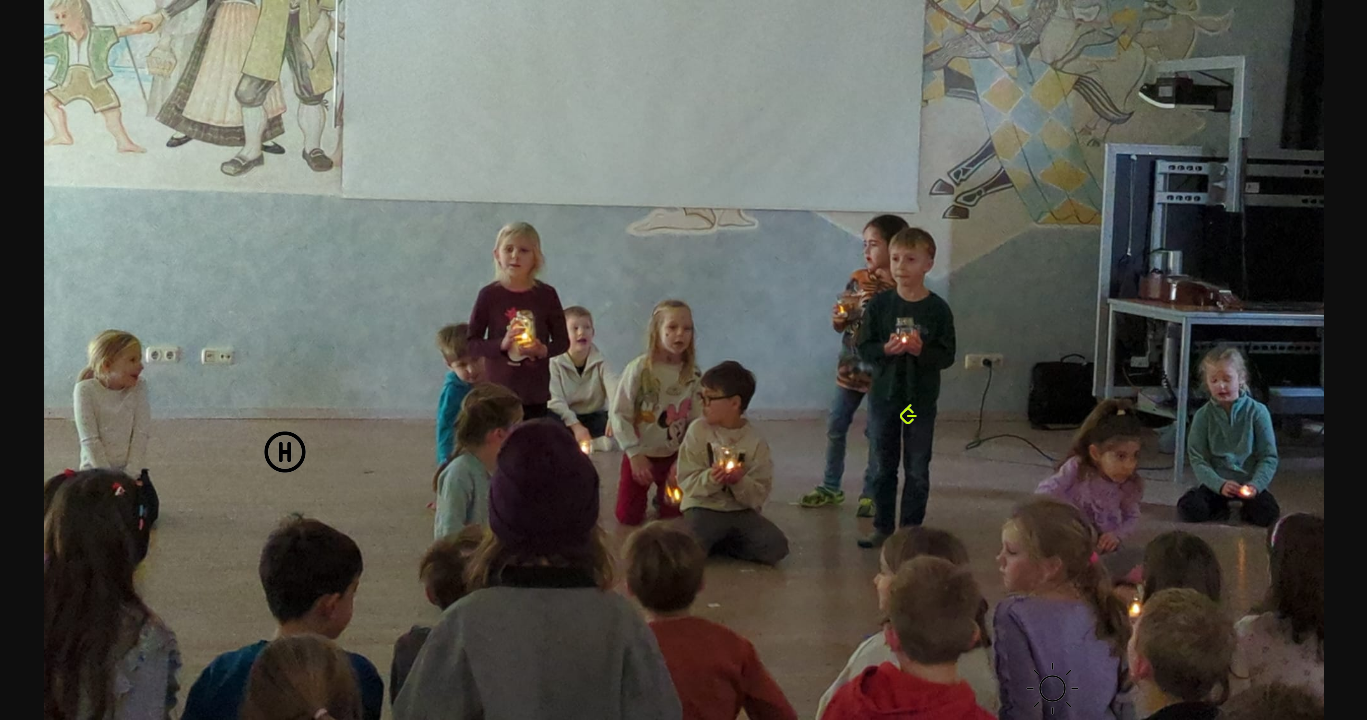 The image size is (1367, 720). Describe the element at coordinates (1052, 688) in the screenshot. I see `switch to light mode` at that location.